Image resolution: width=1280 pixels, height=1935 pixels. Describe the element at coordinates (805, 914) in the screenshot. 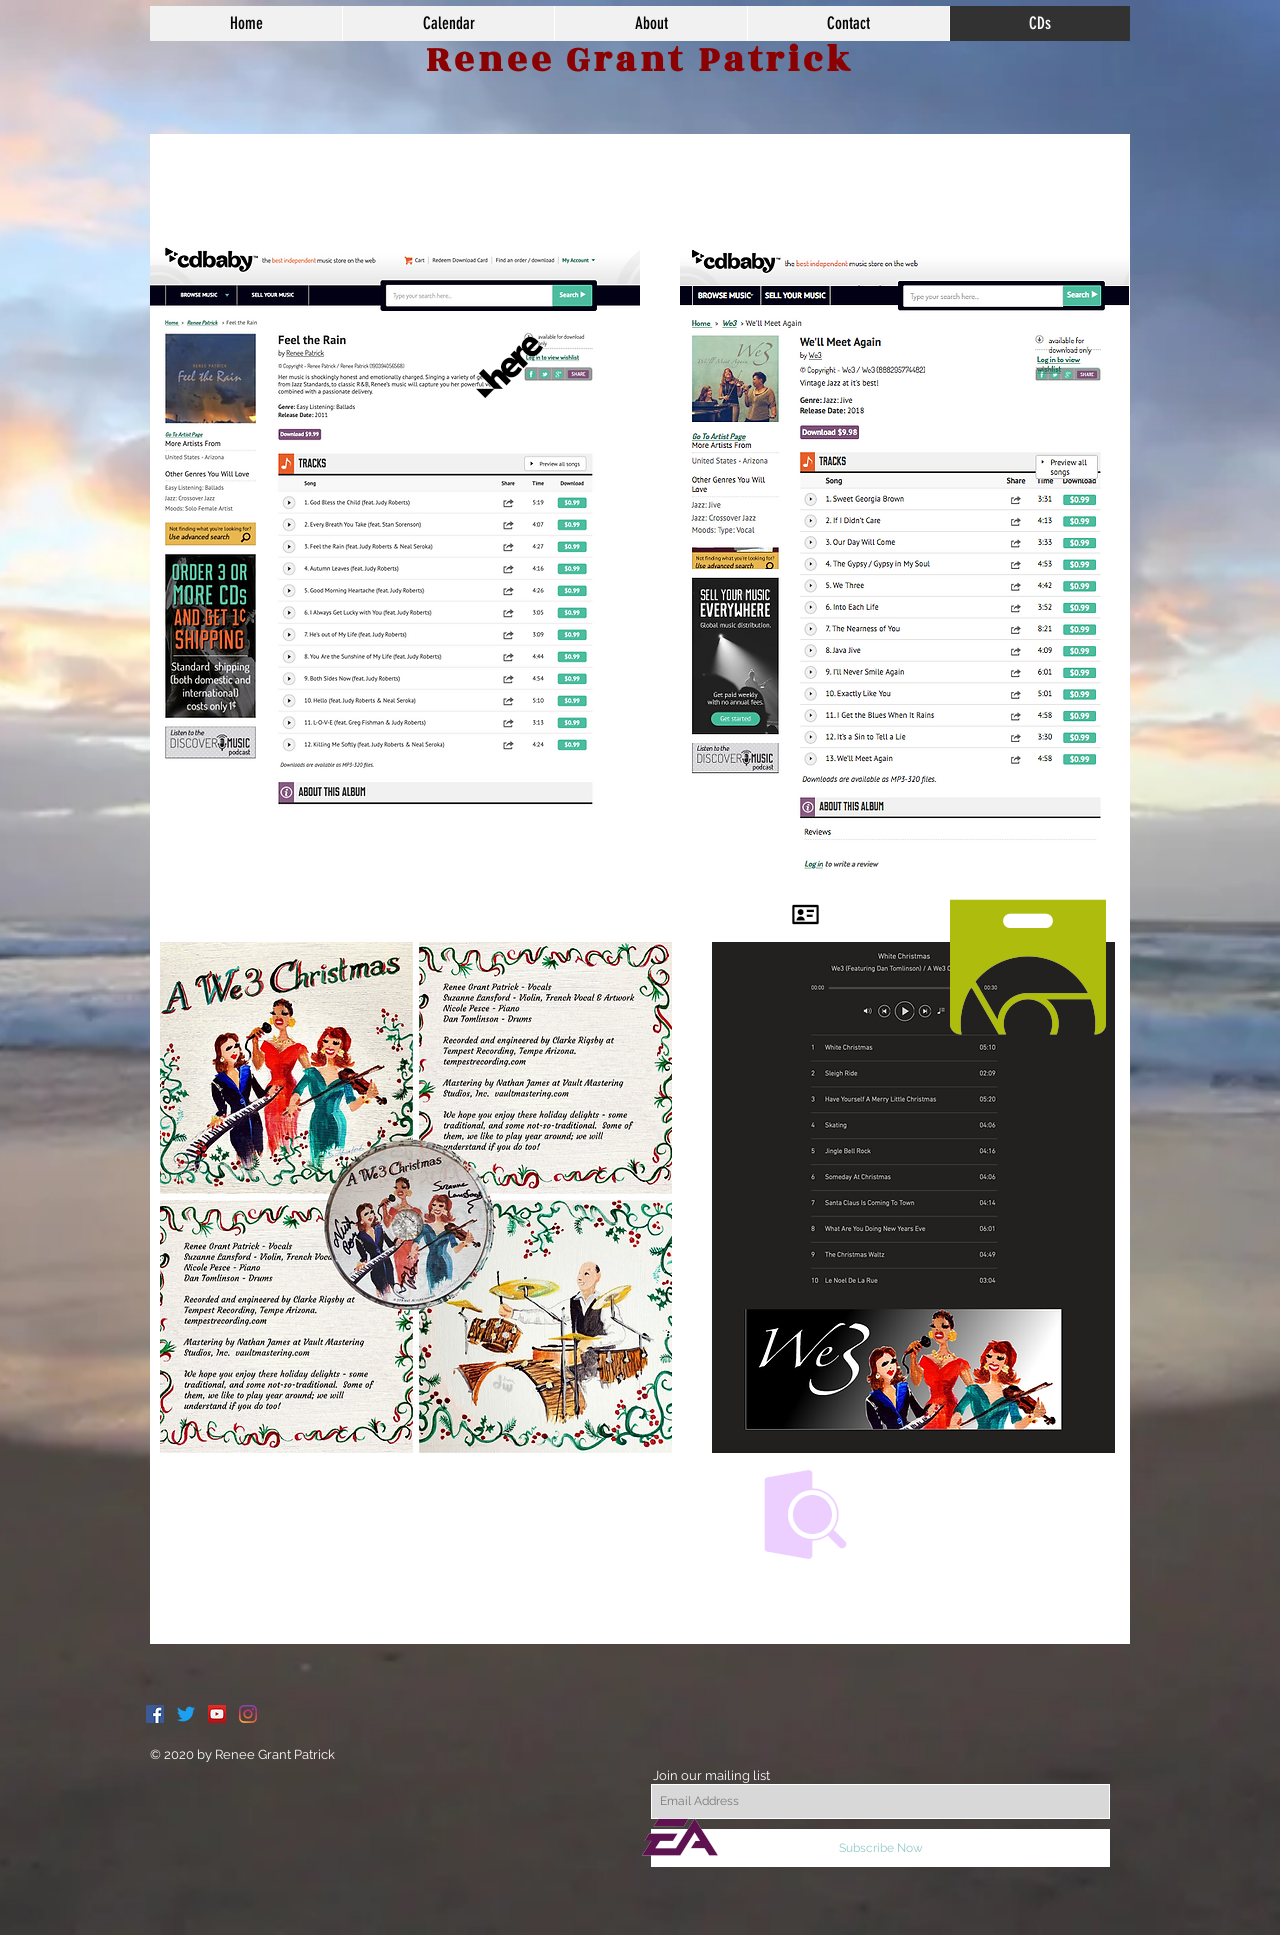

I see `view your profile or identification details` at that location.